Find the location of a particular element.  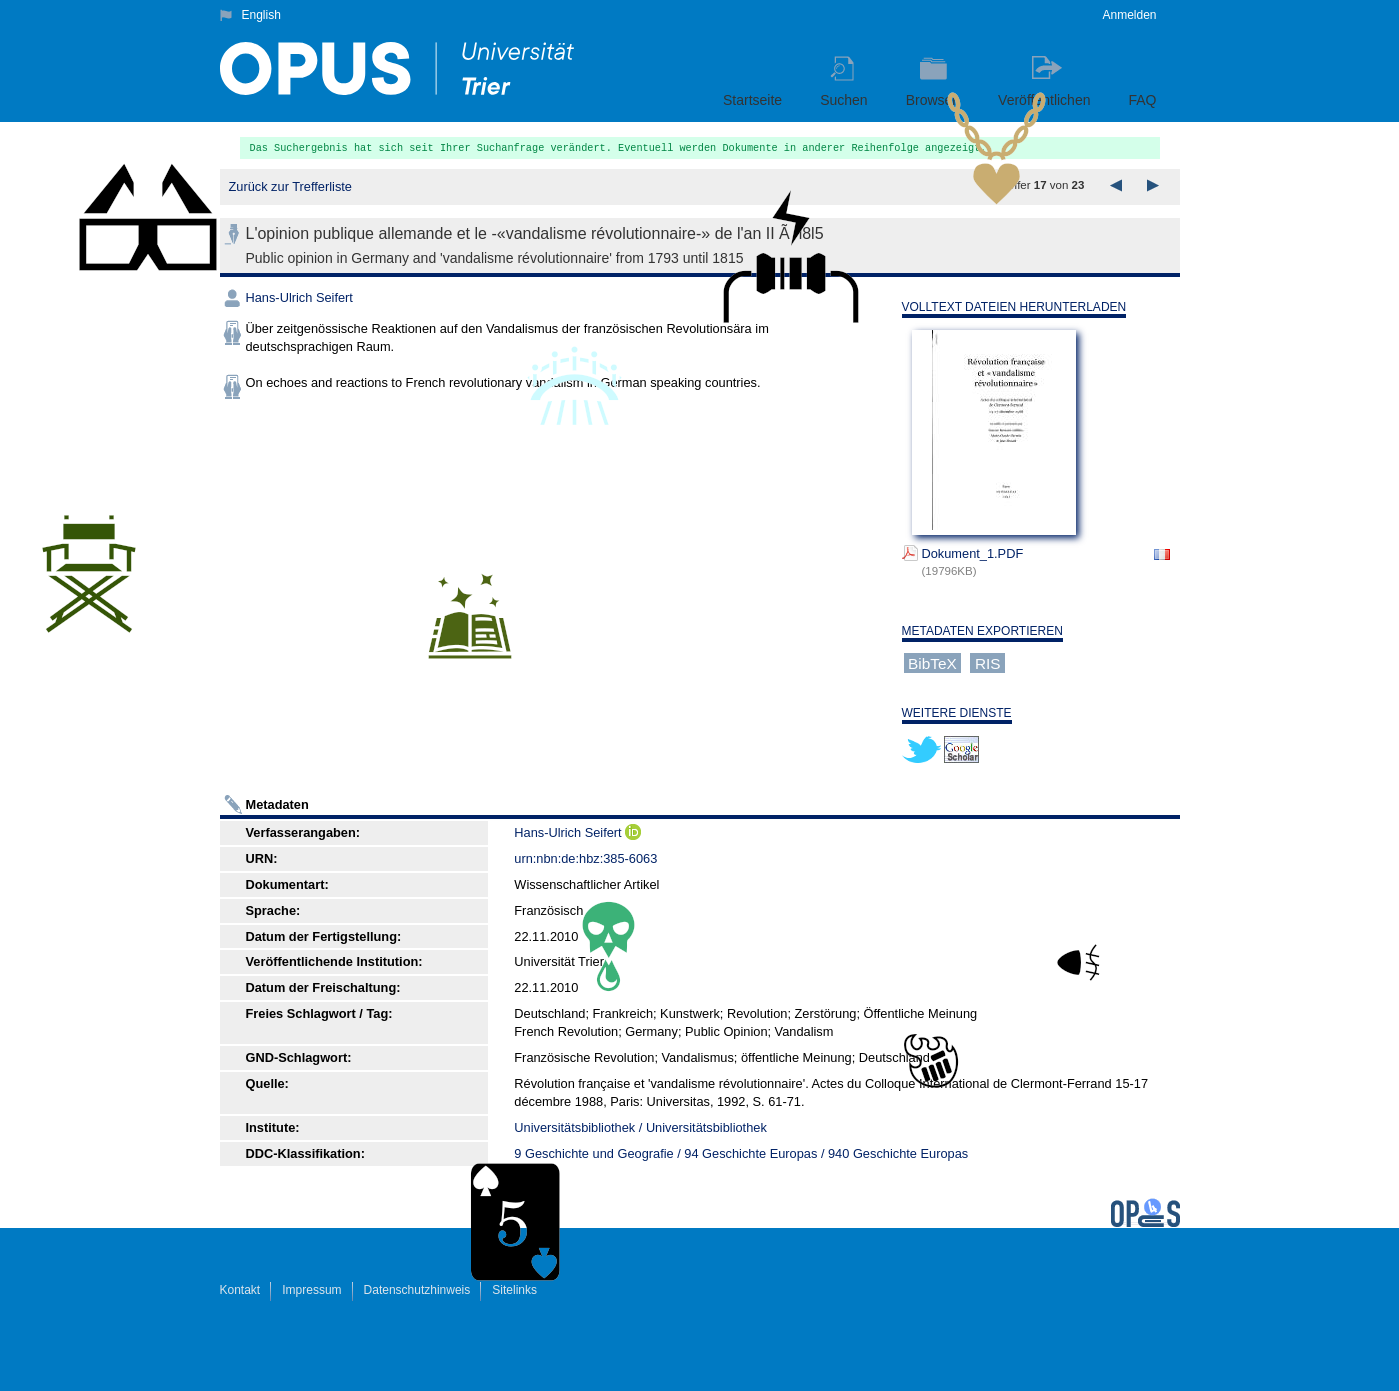

activate fire punch ability or attack is located at coordinates (931, 1061).